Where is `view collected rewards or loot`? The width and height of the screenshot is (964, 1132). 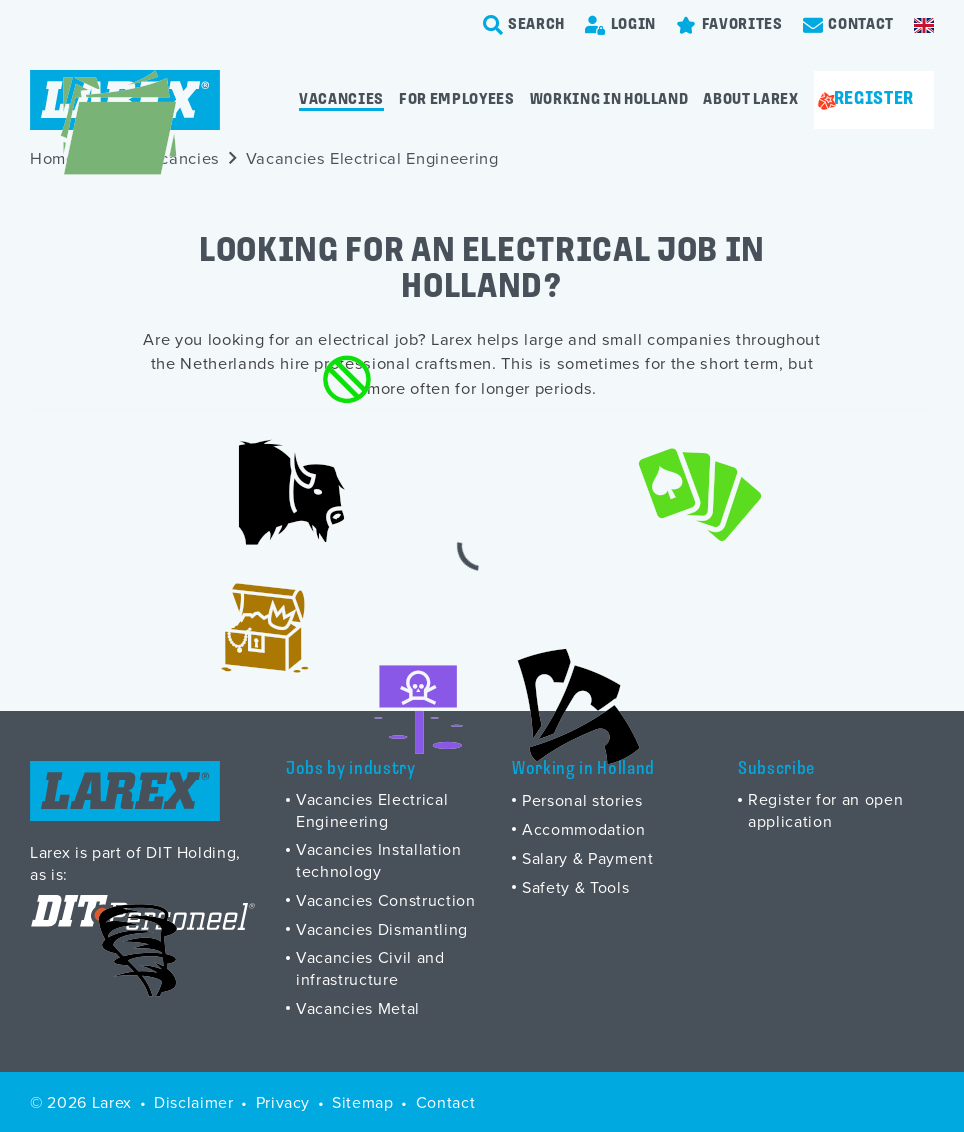
view collected rewards or loot is located at coordinates (265, 628).